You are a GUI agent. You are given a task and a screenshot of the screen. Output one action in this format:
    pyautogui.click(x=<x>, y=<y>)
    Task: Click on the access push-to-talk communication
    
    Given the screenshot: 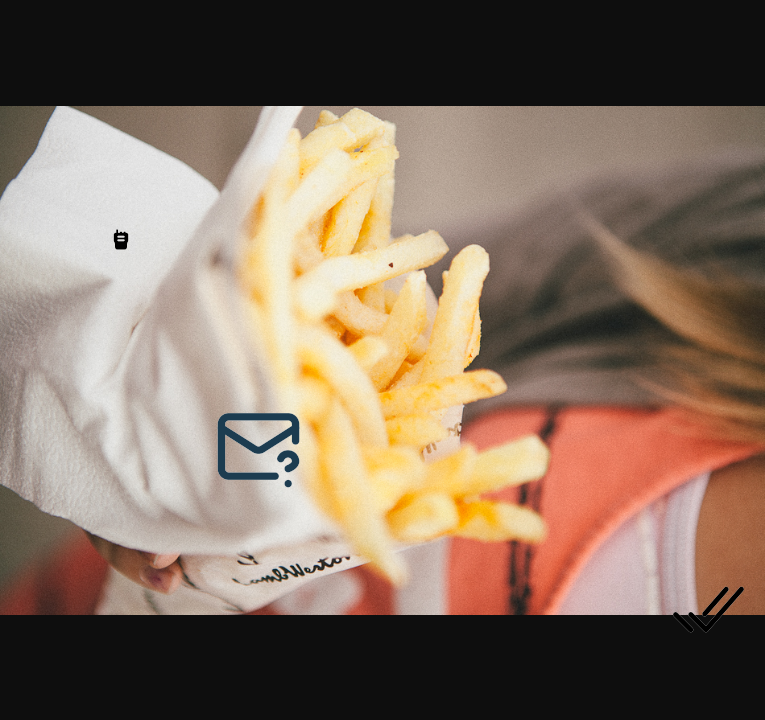 What is the action you would take?
    pyautogui.click(x=121, y=240)
    